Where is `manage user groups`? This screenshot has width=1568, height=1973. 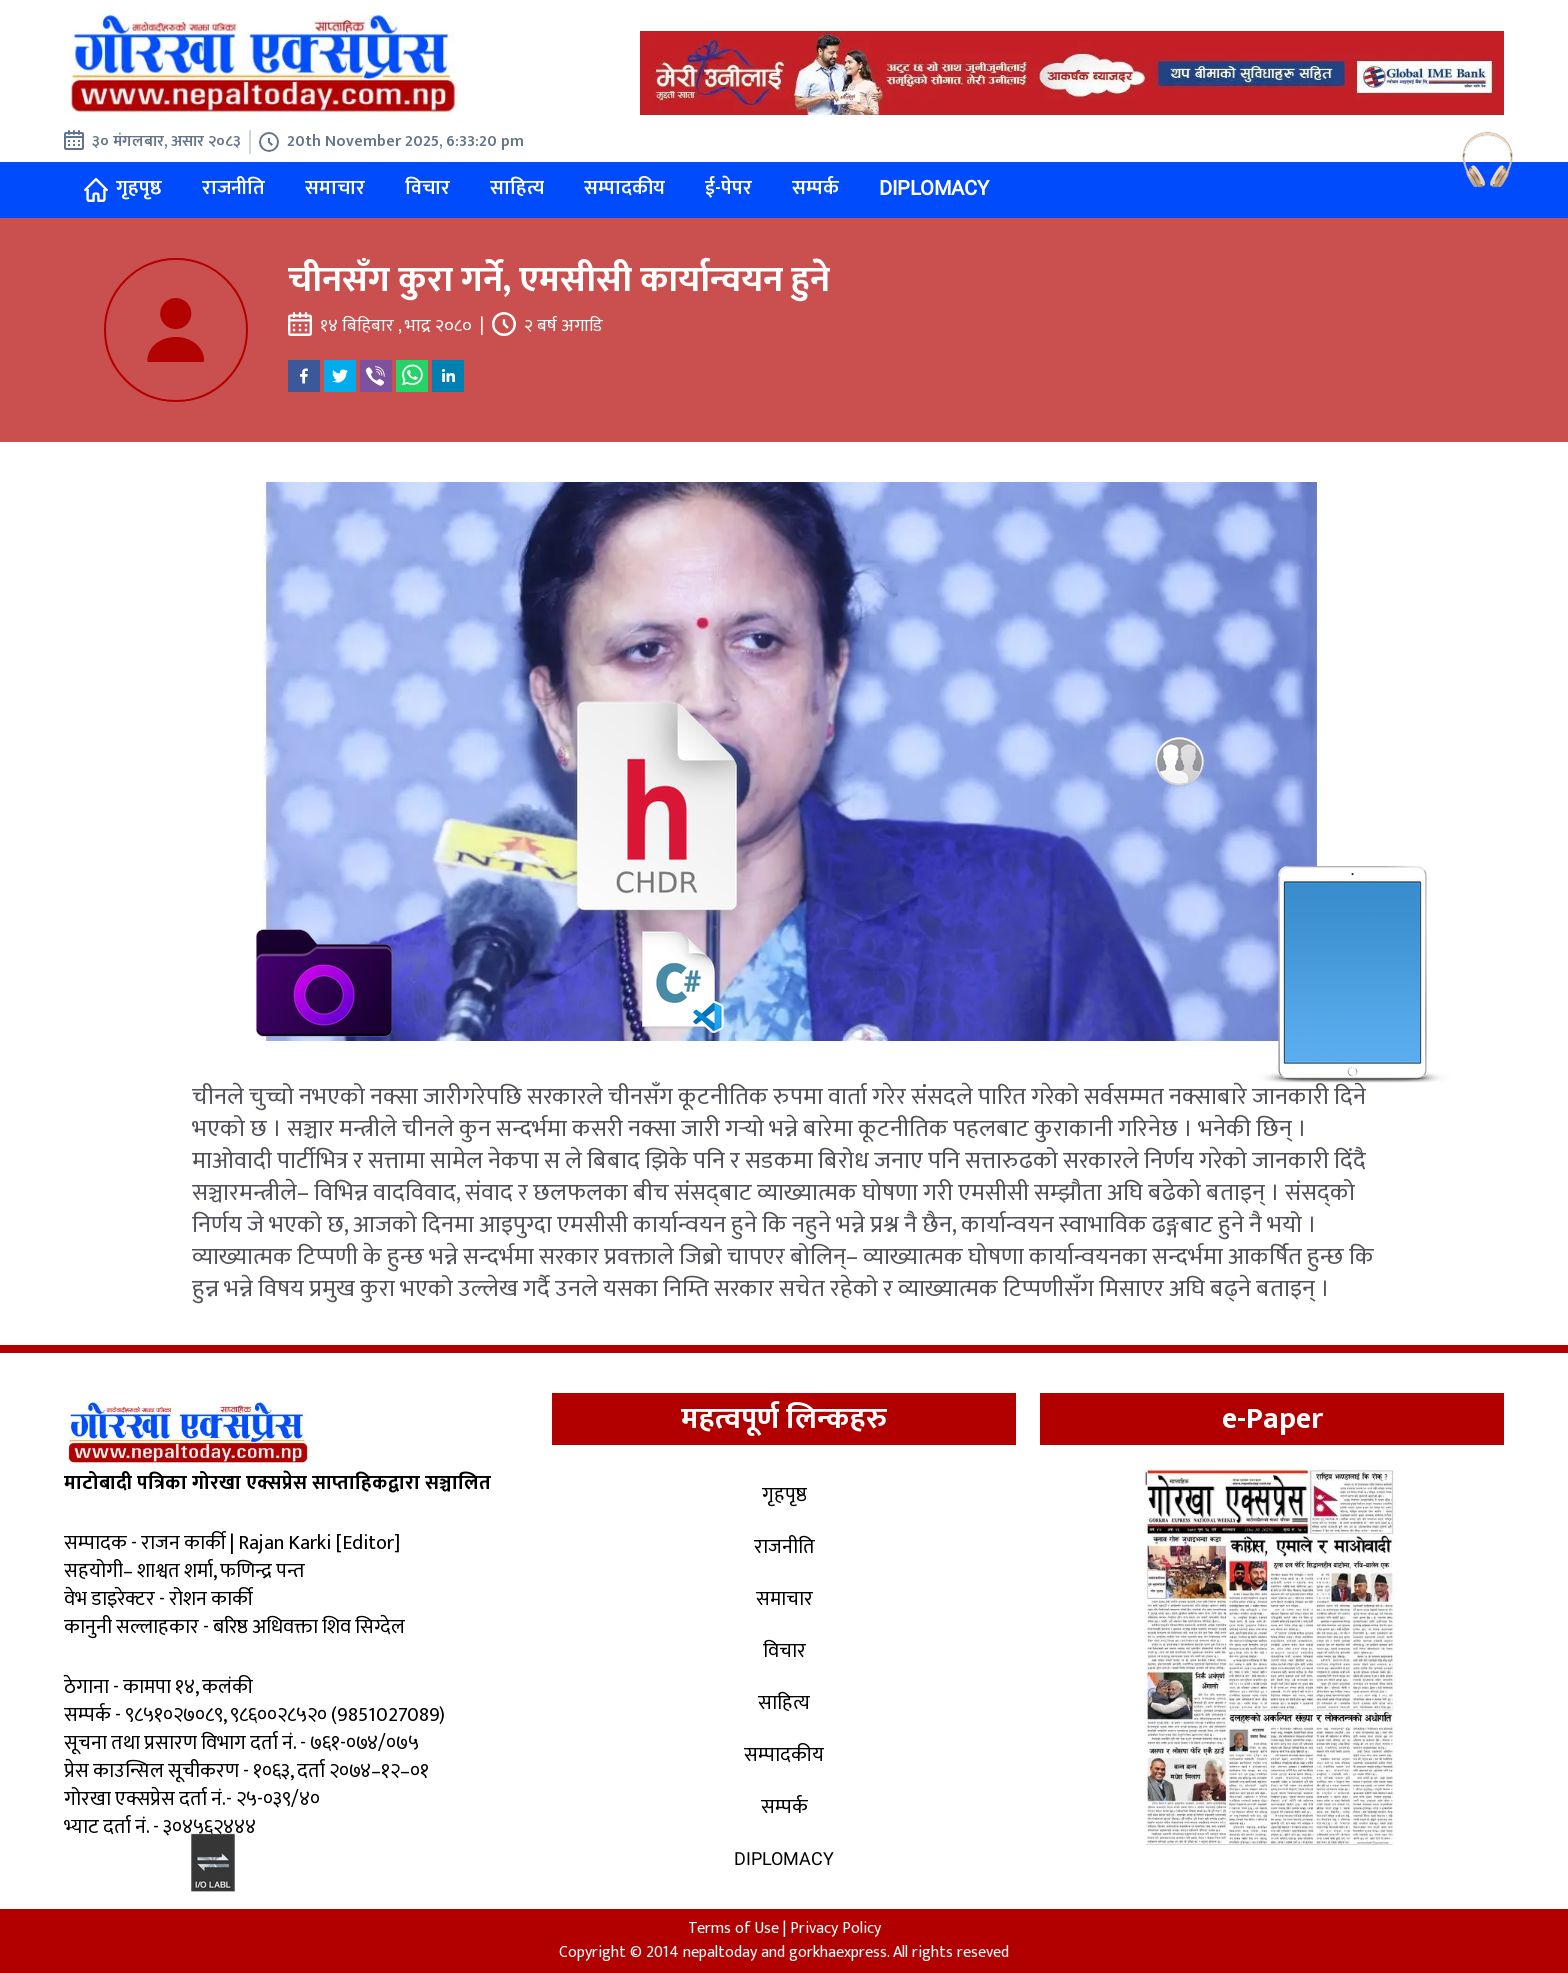
manage user groups is located at coordinates (1179, 761).